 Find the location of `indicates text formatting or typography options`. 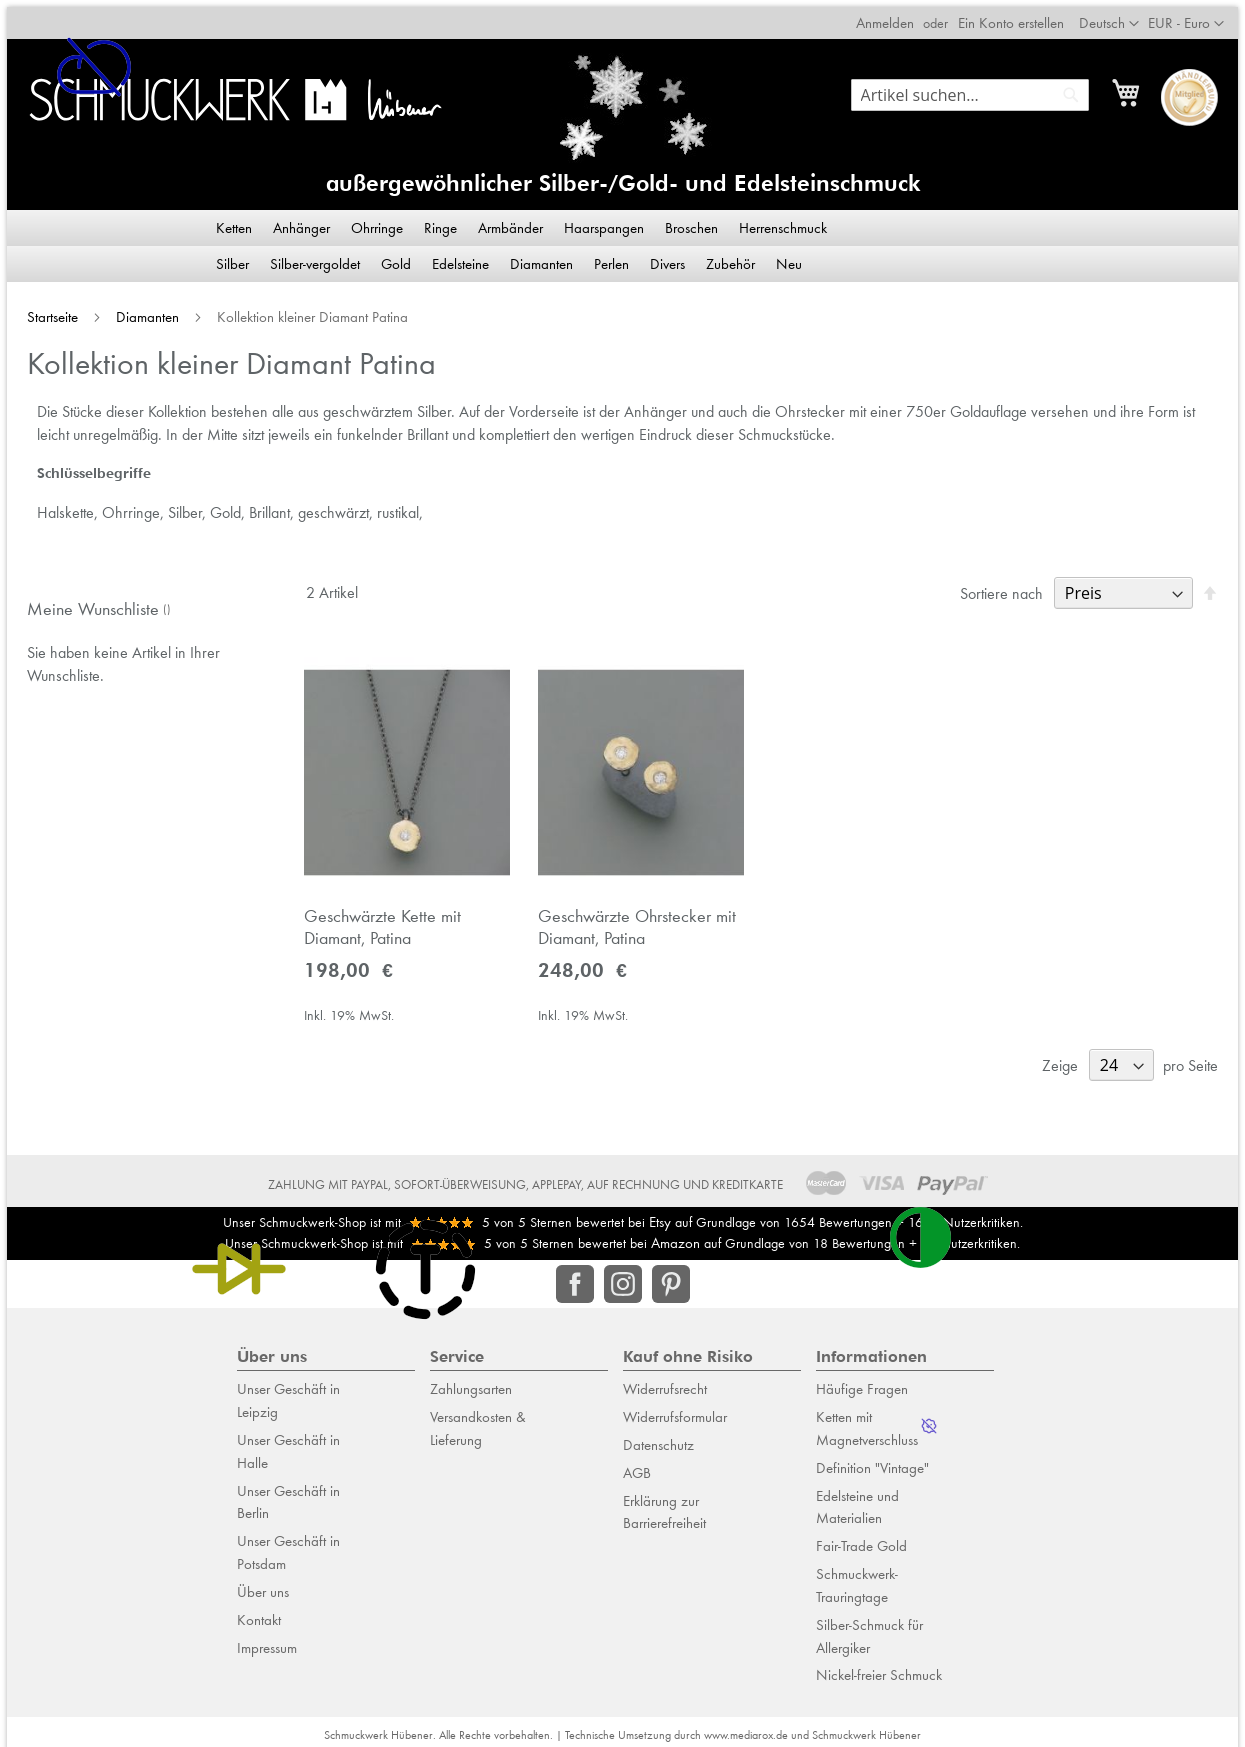

indicates text formatting or typography options is located at coordinates (425, 1269).